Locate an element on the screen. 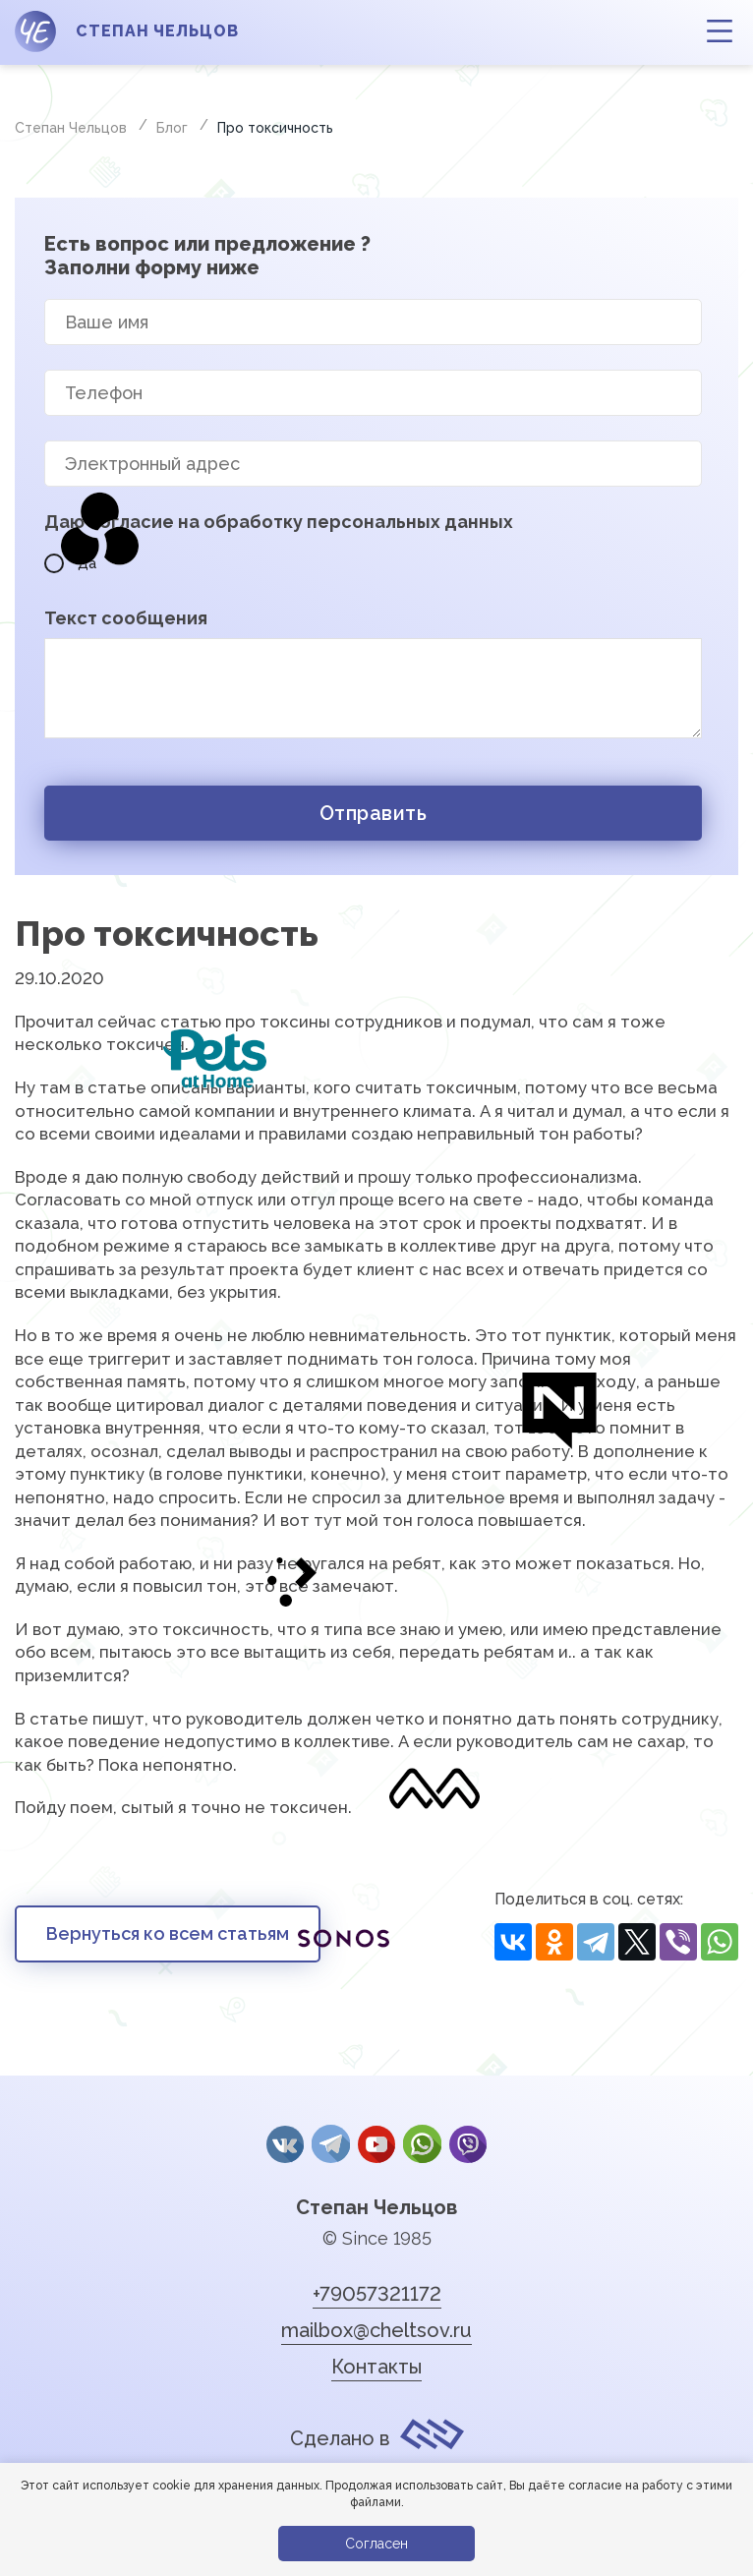 The height and width of the screenshot is (2576, 753). momenteo app logo is located at coordinates (434, 1788).